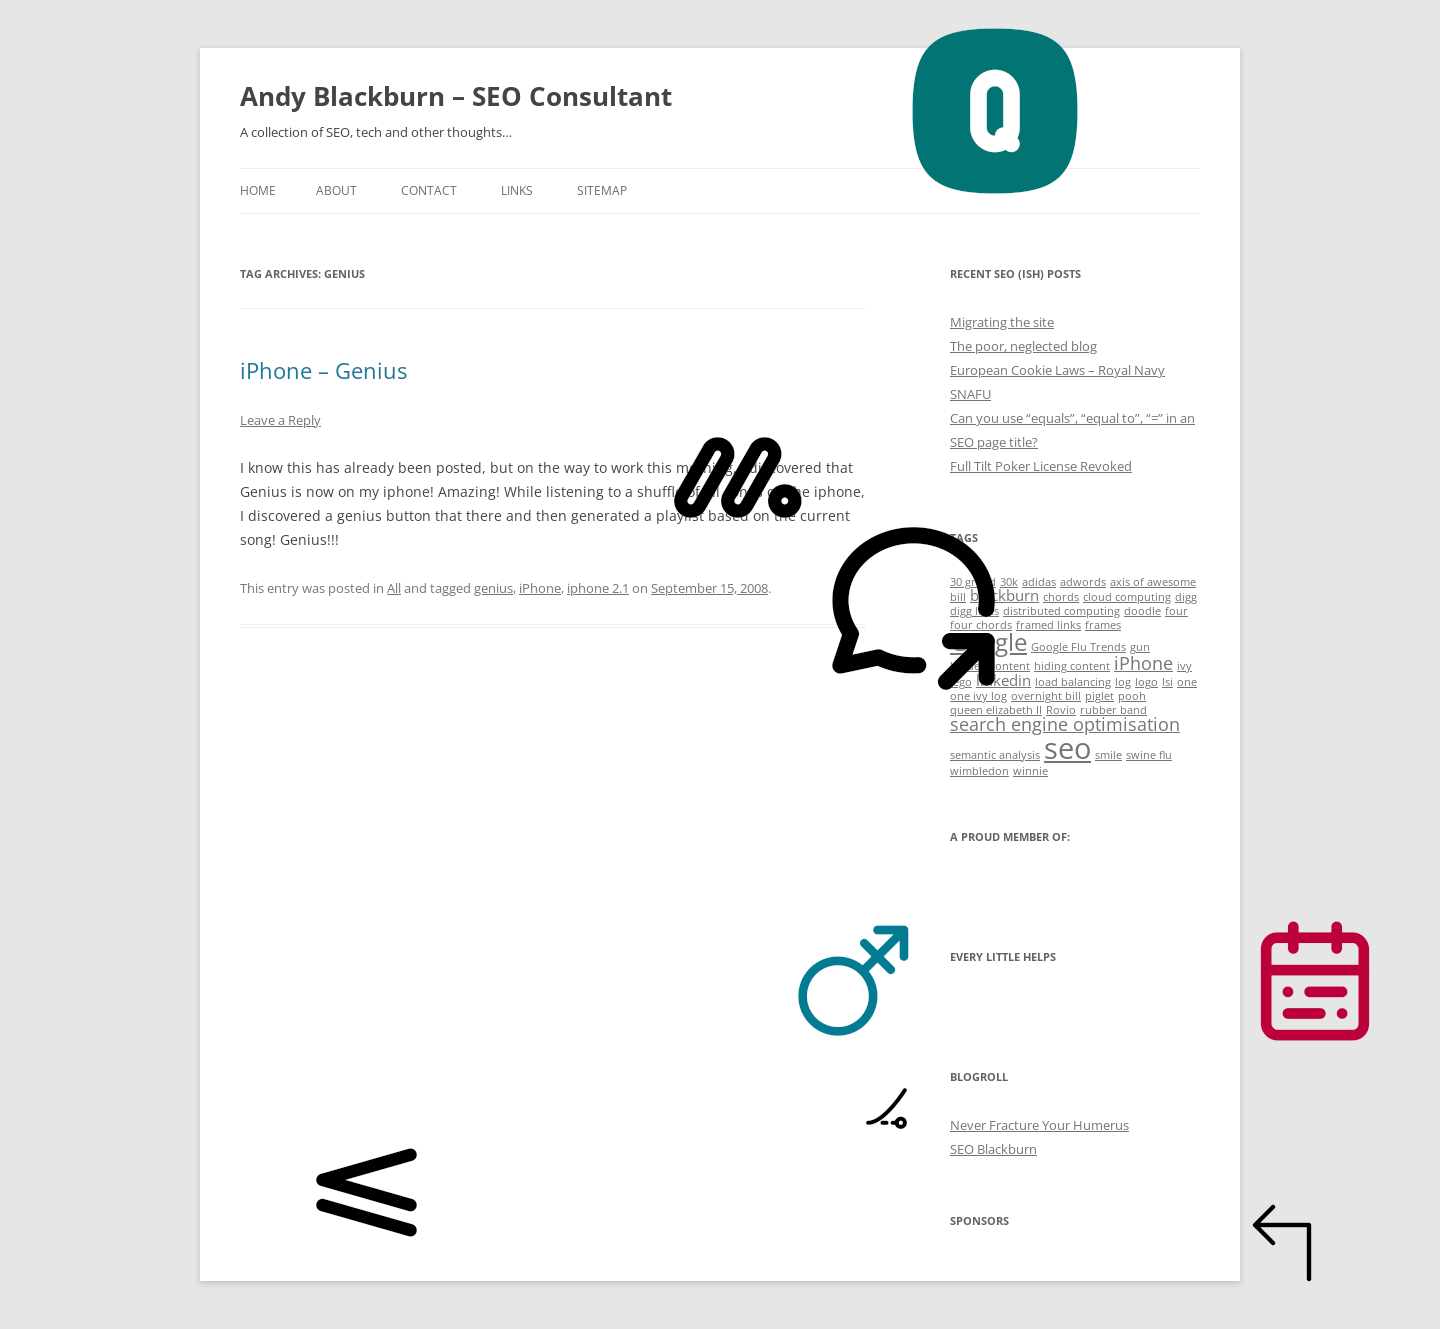 The height and width of the screenshot is (1329, 1440). What do you see at coordinates (1315, 981) in the screenshot?
I see `select a date range` at bounding box center [1315, 981].